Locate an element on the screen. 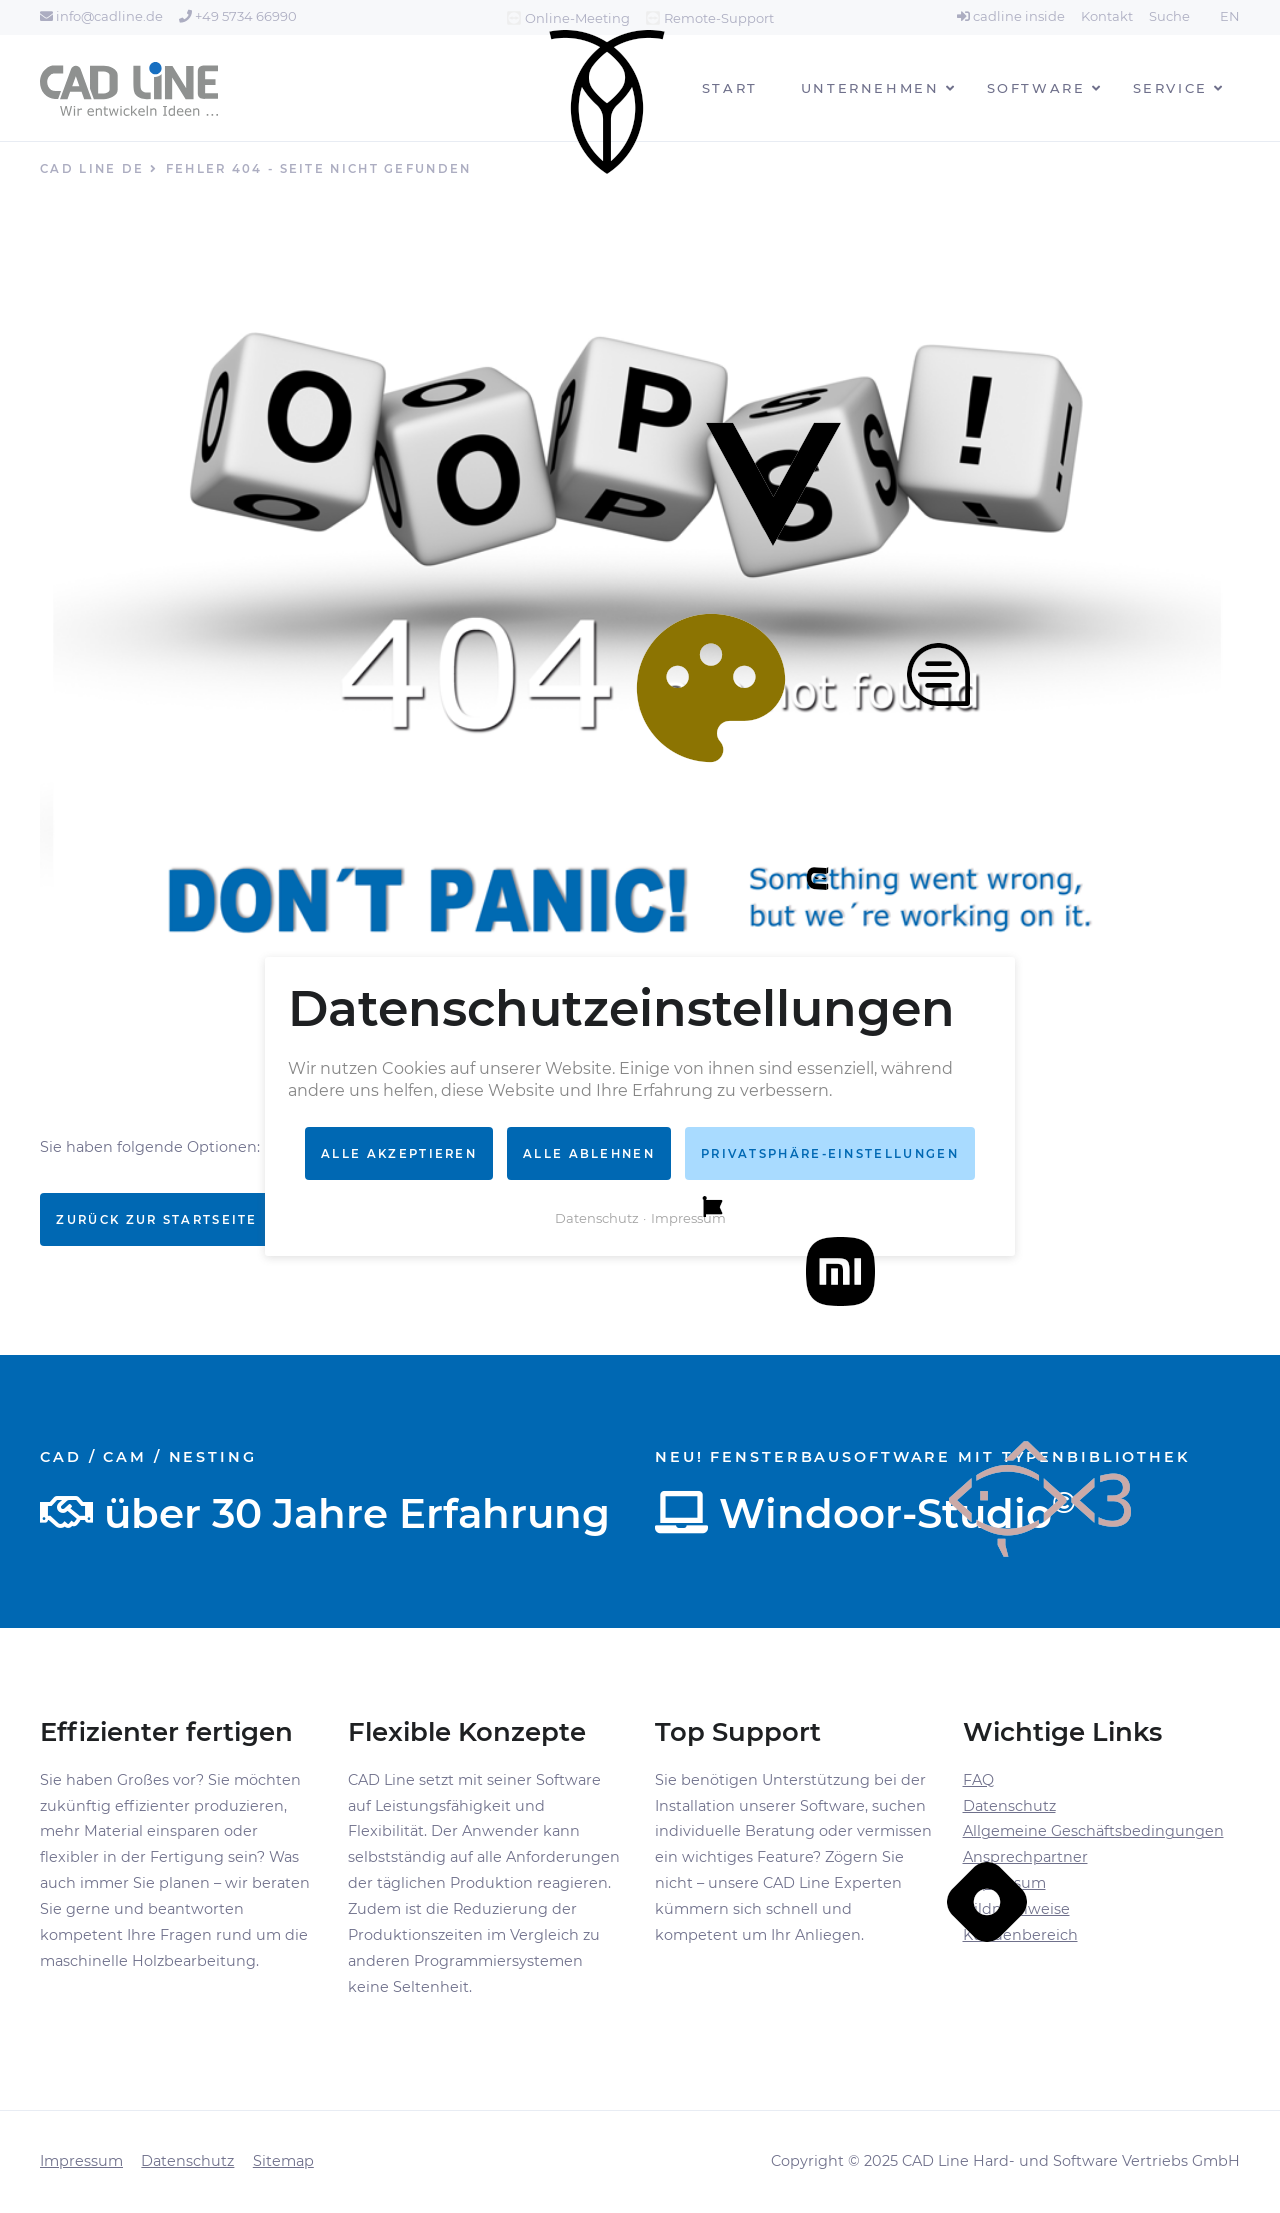  open fish shell terminal application is located at coordinates (1040, 1499).